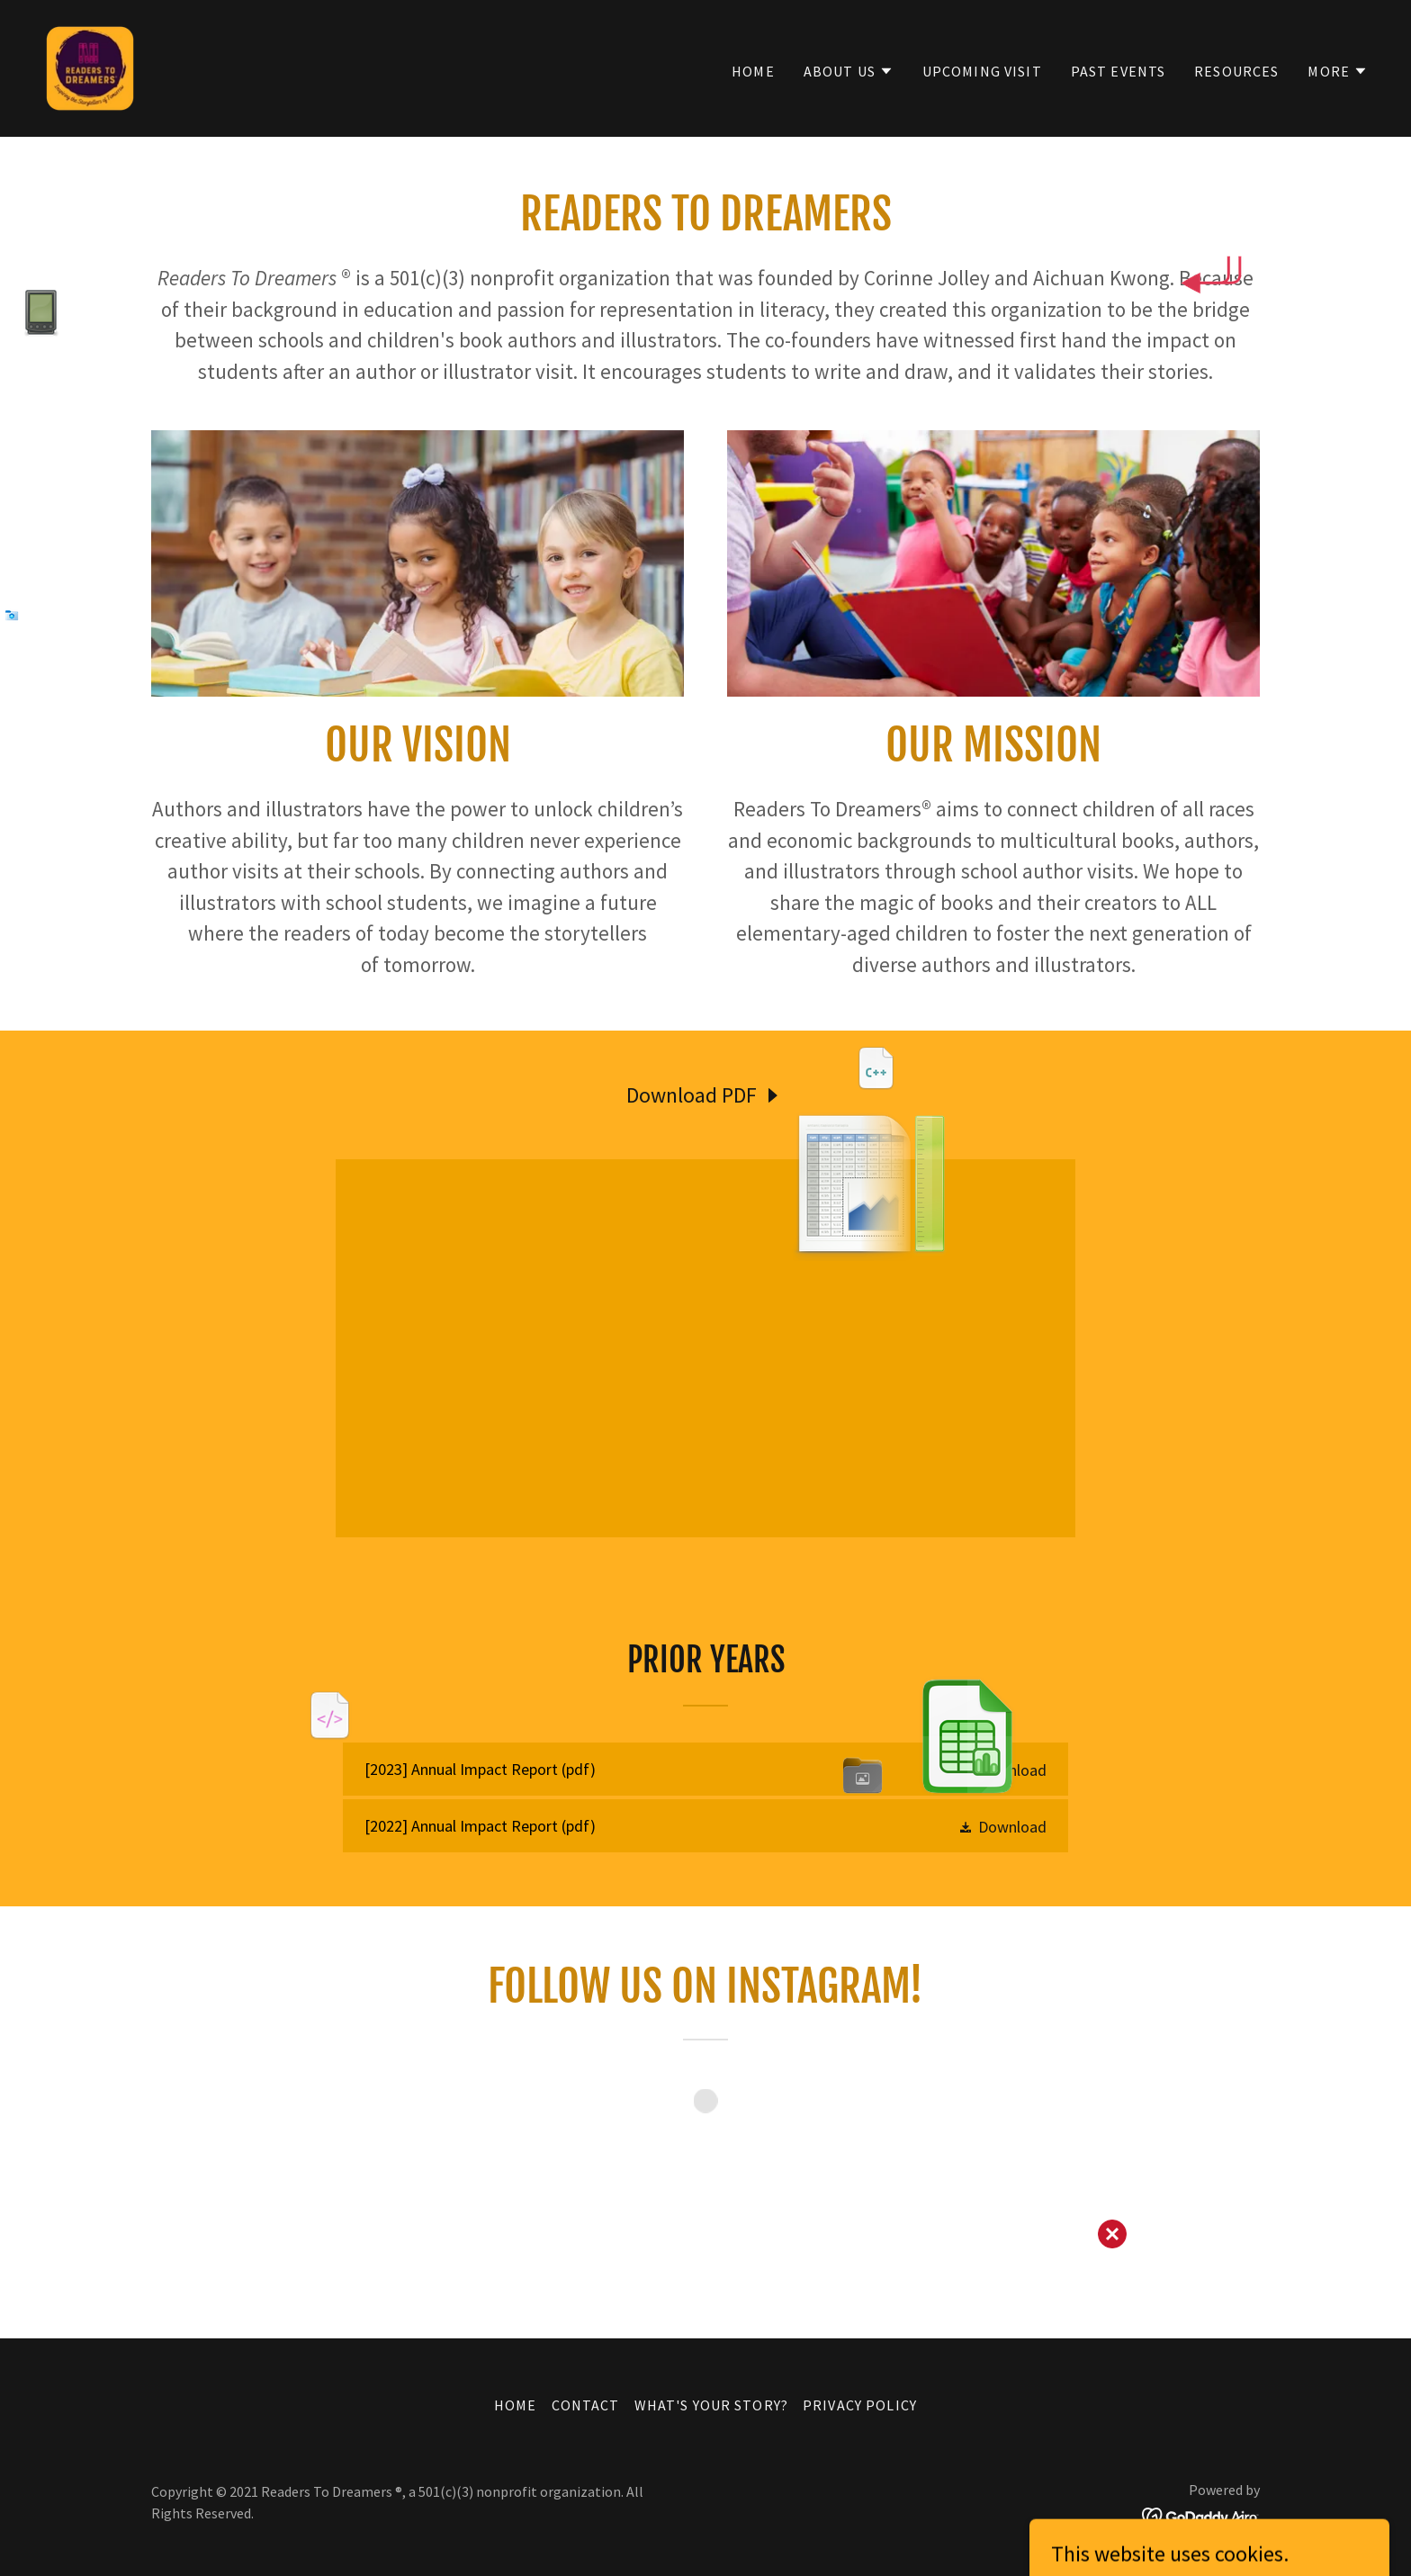 This screenshot has height=2576, width=1411. Describe the element at coordinates (40, 312) in the screenshot. I see `access PDA or handheld device settings` at that location.